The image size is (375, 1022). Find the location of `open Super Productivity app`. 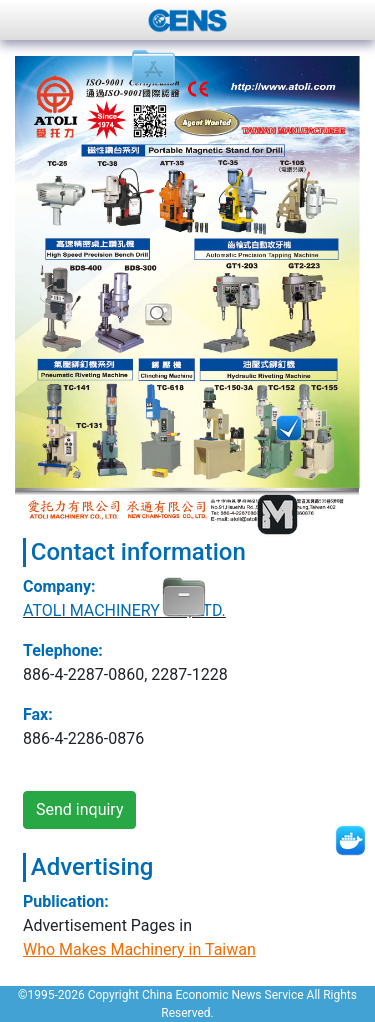

open Super Productivity app is located at coordinates (289, 428).